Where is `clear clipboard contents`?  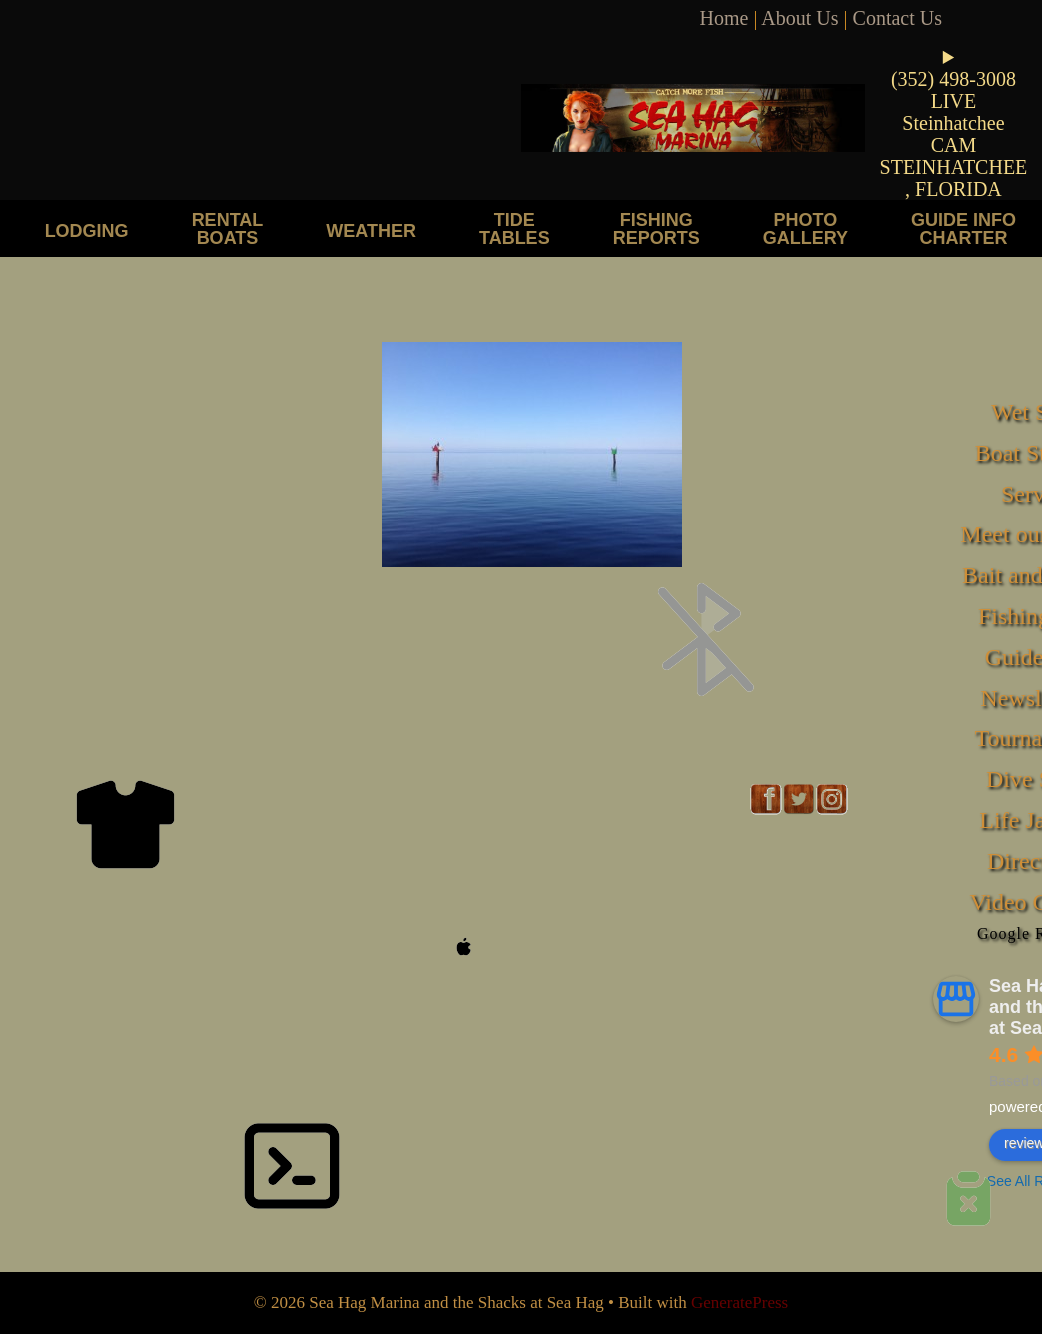 clear clipboard contents is located at coordinates (968, 1198).